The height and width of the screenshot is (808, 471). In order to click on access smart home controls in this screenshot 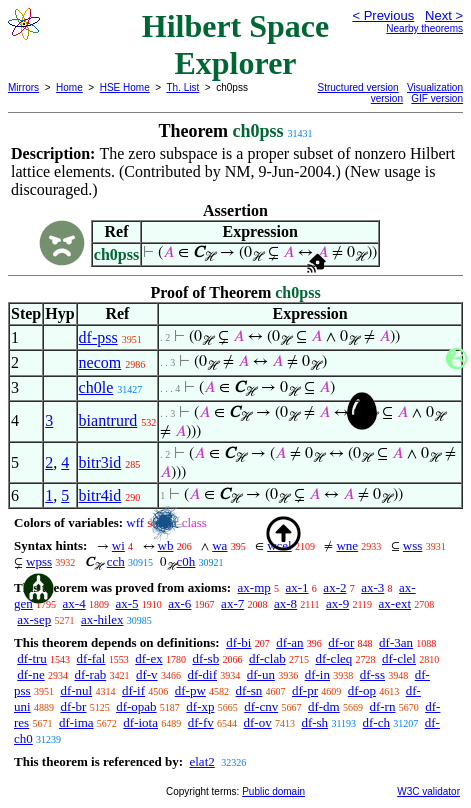, I will do `click(317, 263)`.